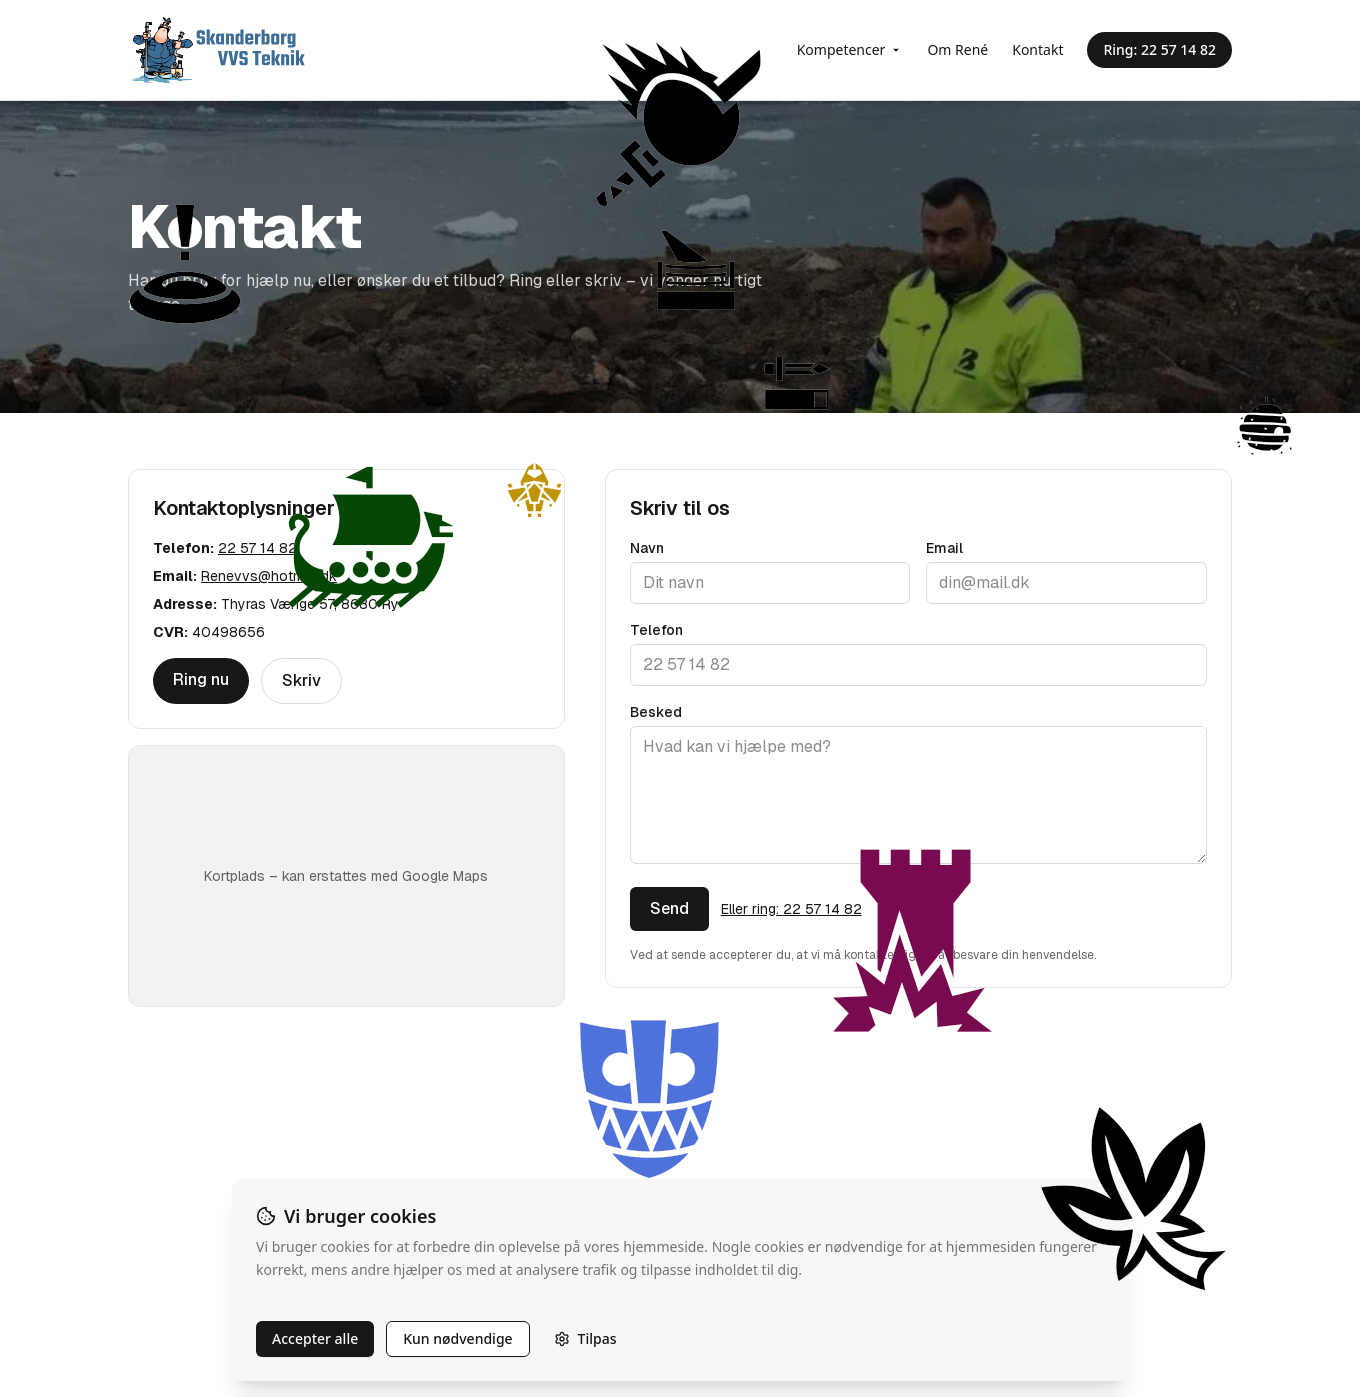  I want to click on perform a slashing attack, so click(678, 124).